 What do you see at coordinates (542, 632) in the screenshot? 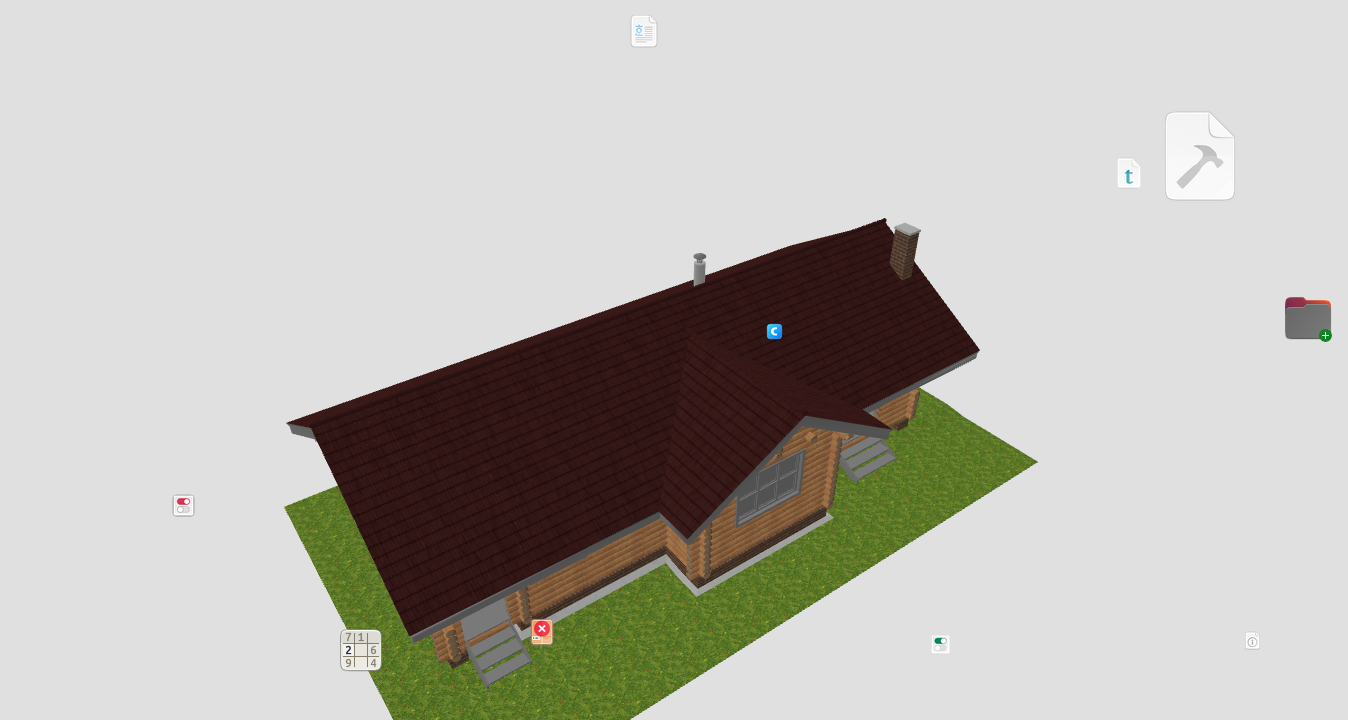
I see `indicates a package is queued for removal` at bounding box center [542, 632].